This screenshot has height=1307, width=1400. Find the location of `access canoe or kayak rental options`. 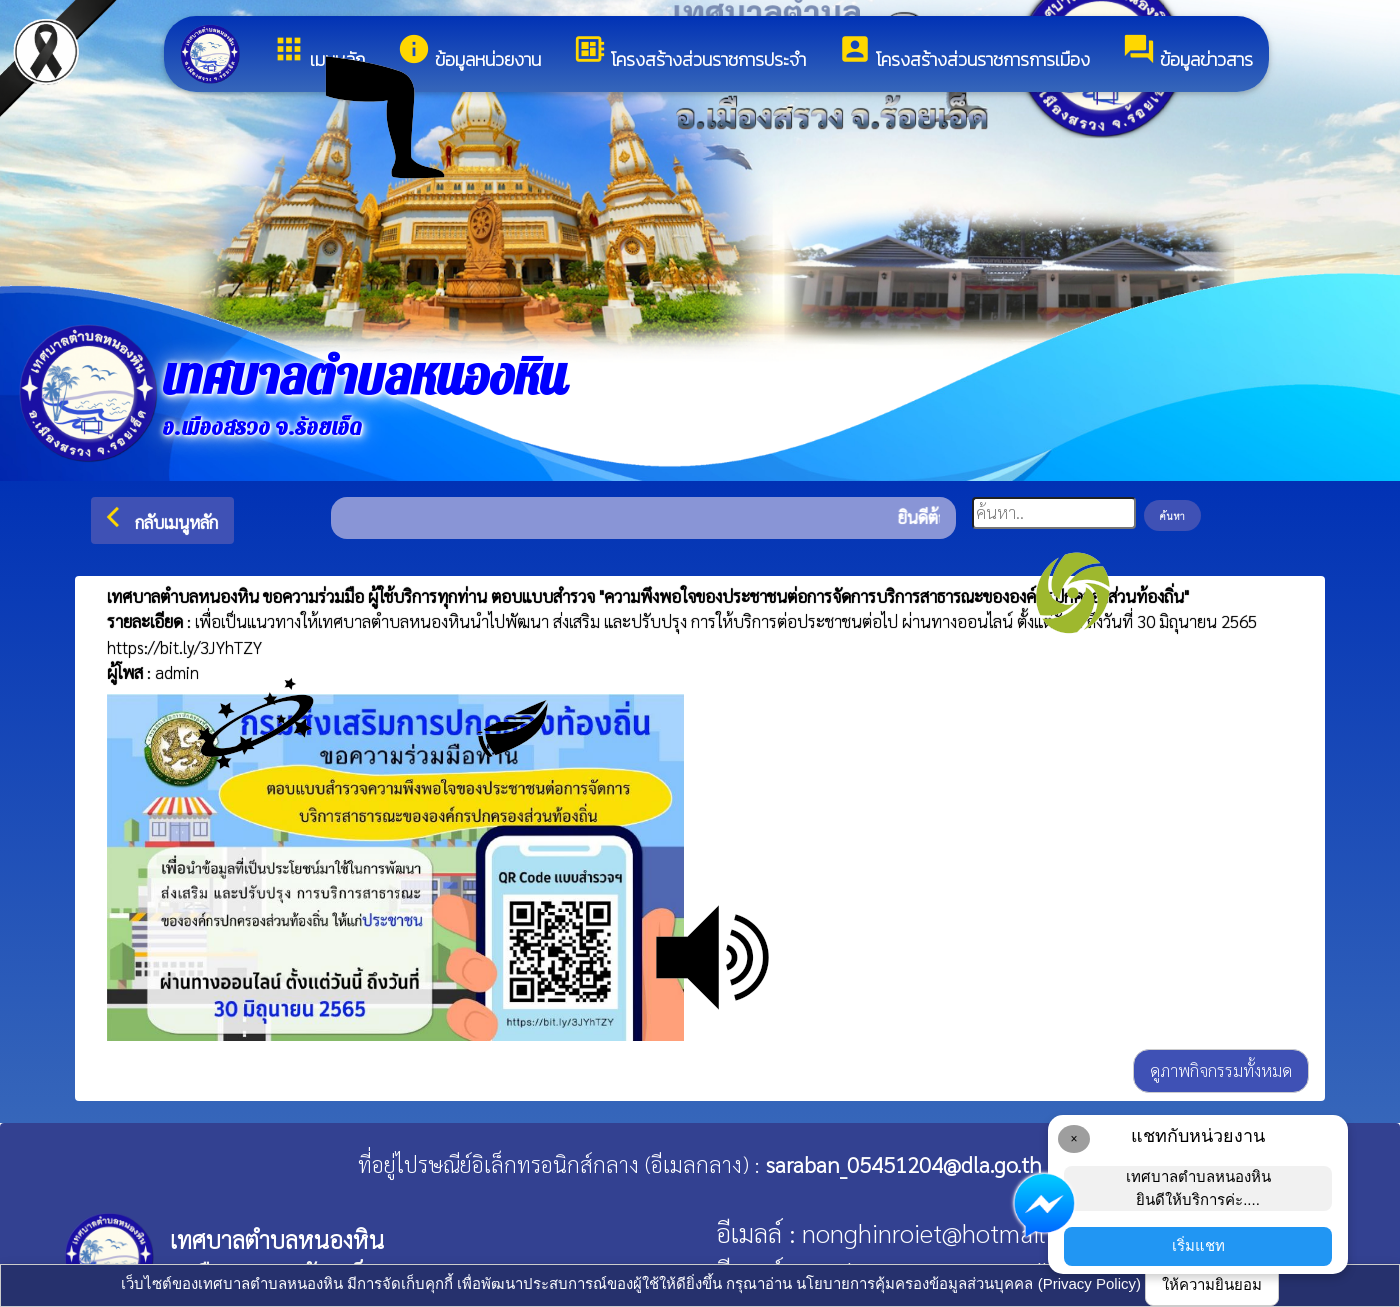

access canoe or kayak rental options is located at coordinates (512, 728).